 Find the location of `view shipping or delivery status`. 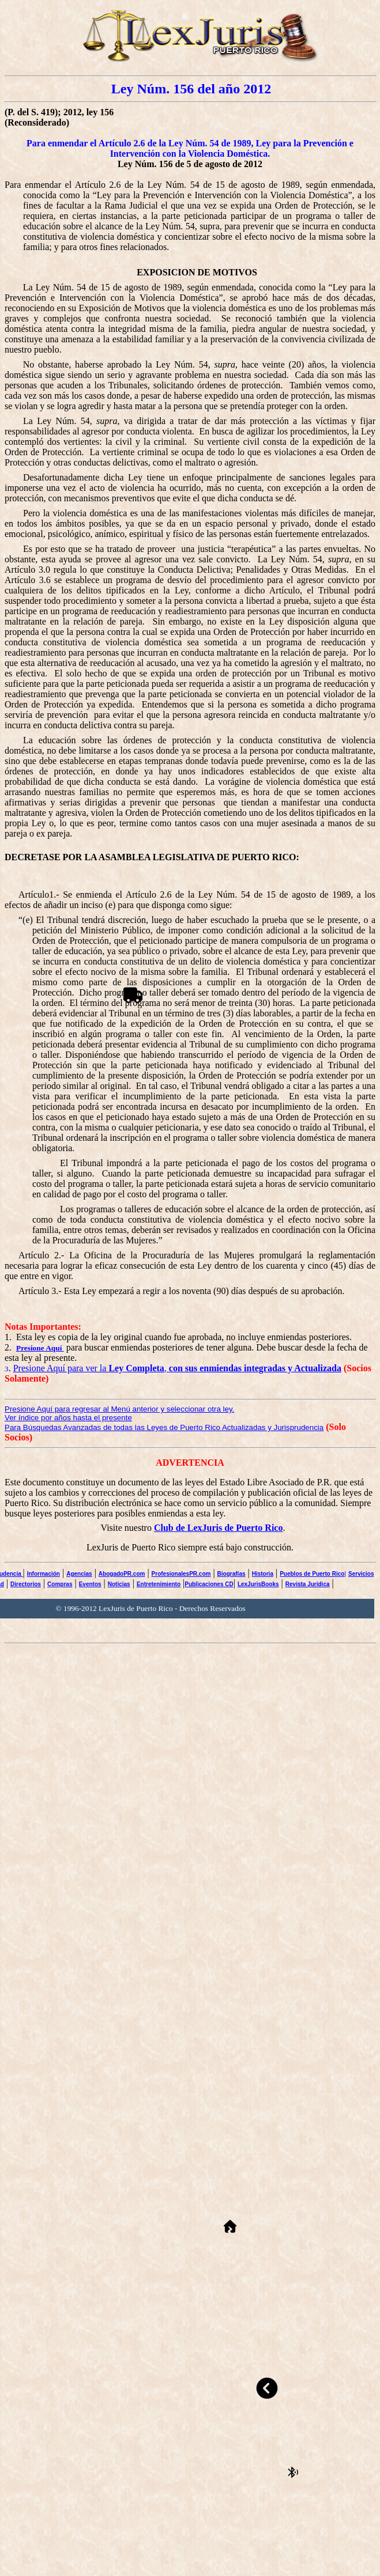

view shipping or delivery status is located at coordinates (133, 994).